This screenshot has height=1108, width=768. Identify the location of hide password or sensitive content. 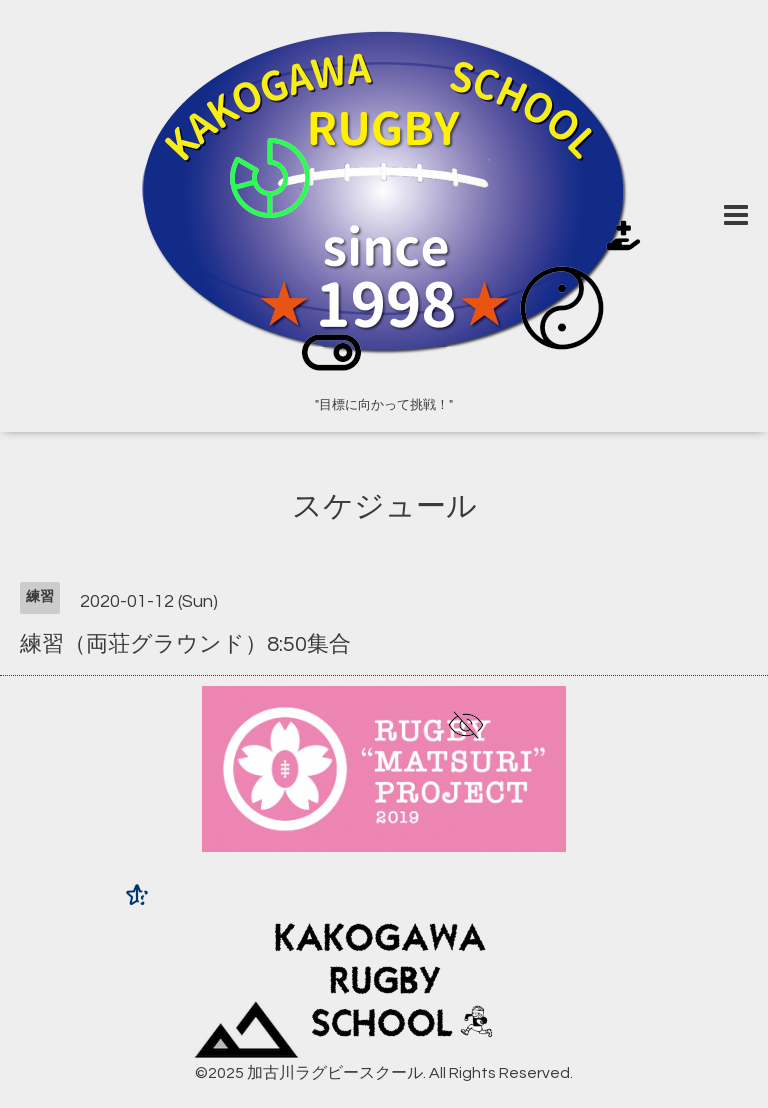
(466, 725).